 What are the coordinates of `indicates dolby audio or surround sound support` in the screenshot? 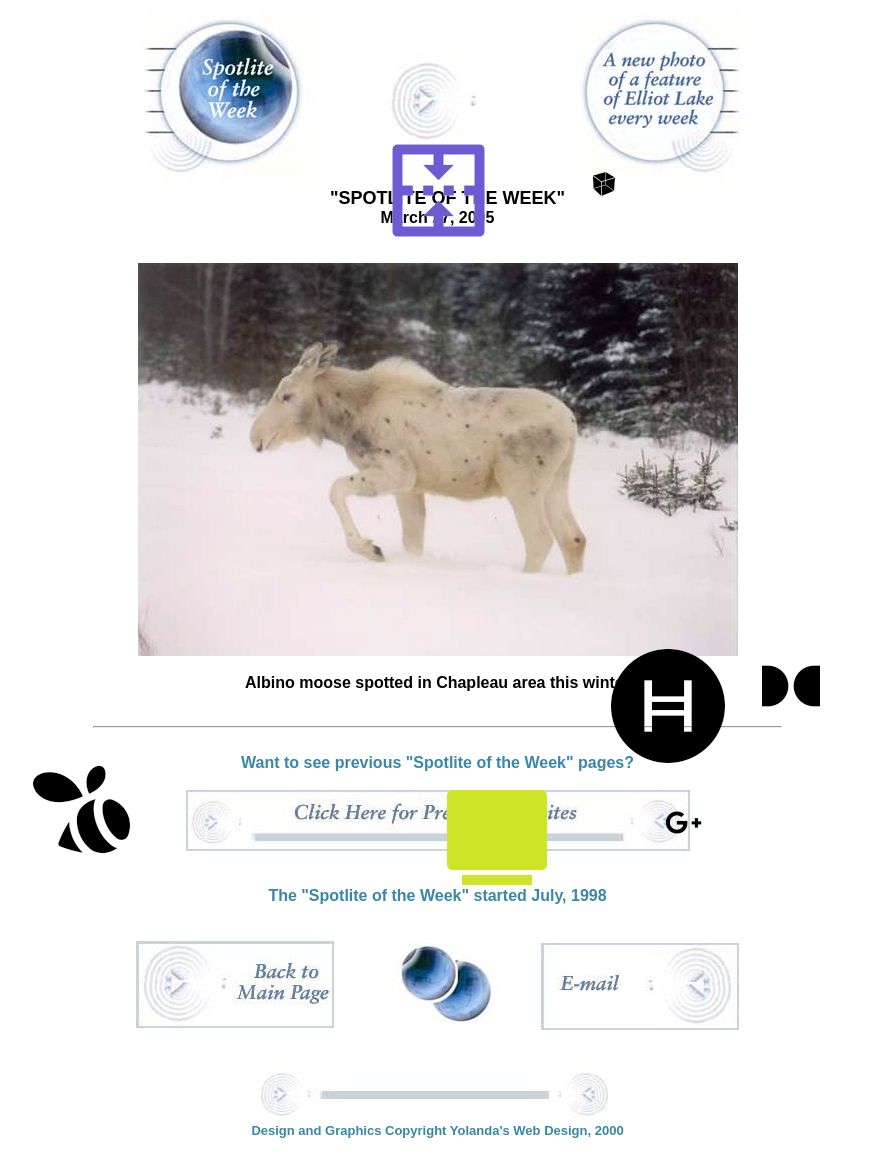 It's located at (791, 686).